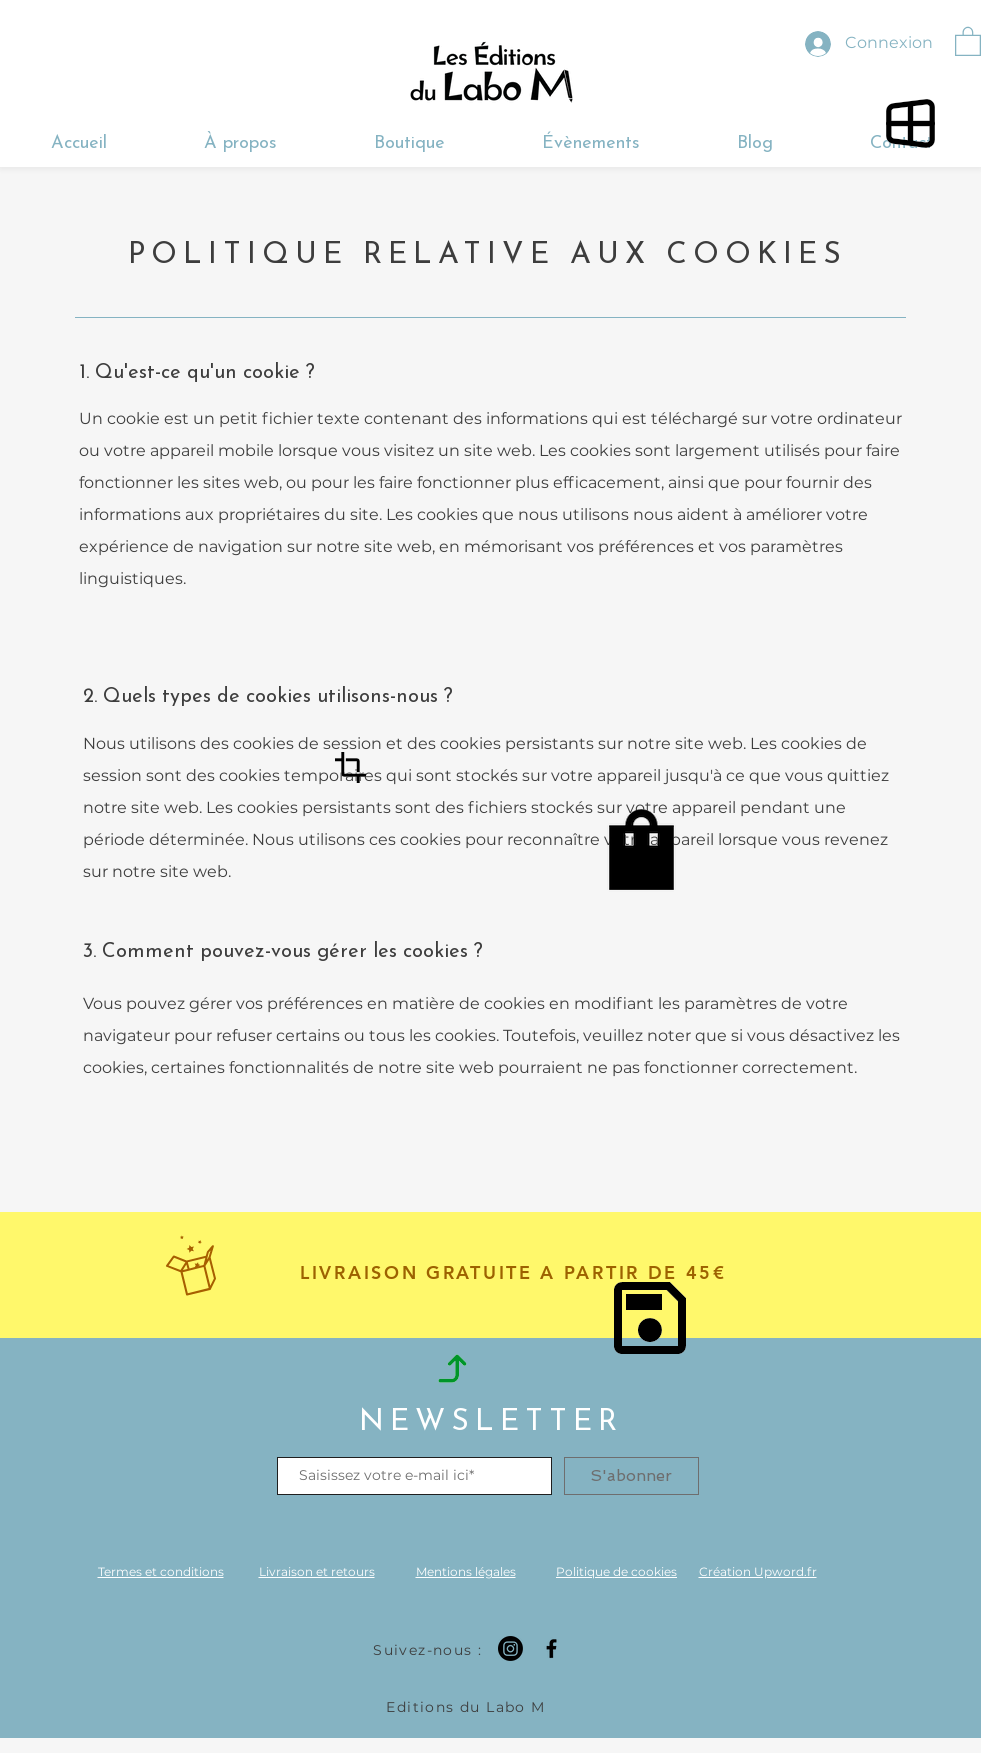 Image resolution: width=981 pixels, height=1753 pixels. What do you see at coordinates (350, 767) in the screenshot?
I see `crop an image or photo` at bounding box center [350, 767].